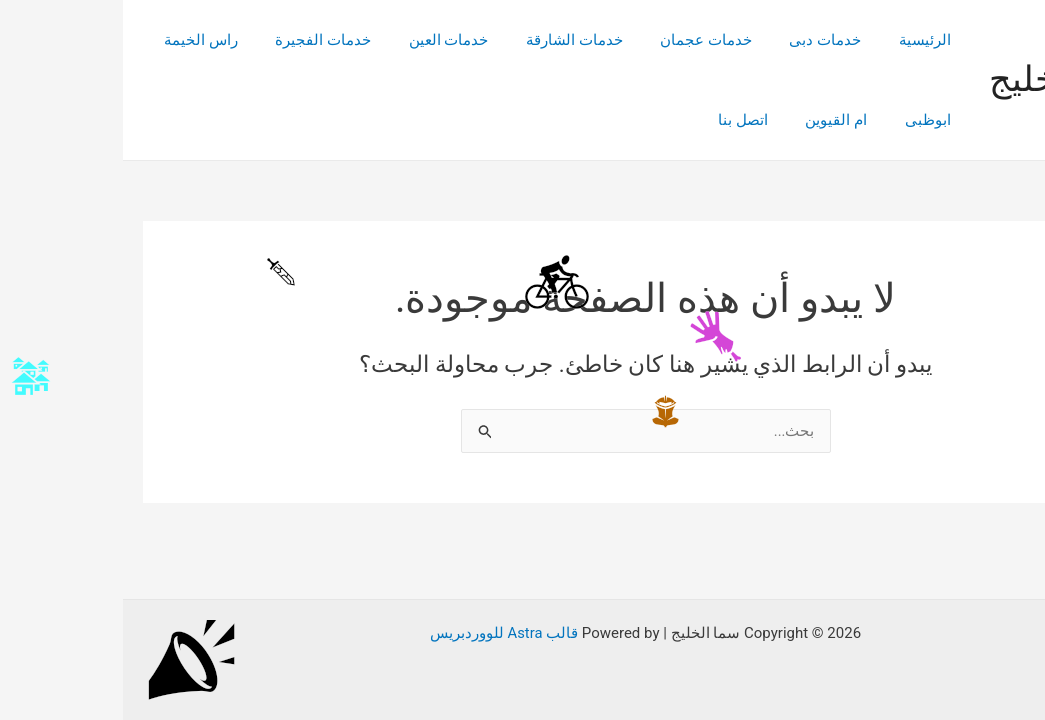 This screenshot has height=720, width=1045. I want to click on track cycling or biking activity, so click(557, 282).